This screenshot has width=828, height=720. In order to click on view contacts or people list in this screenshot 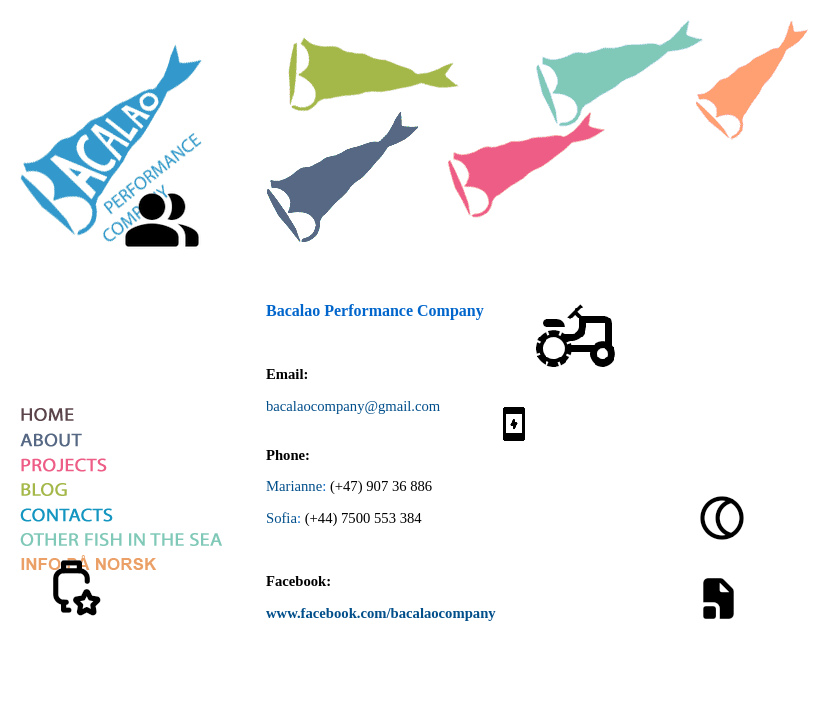, I will do `click(162, 220)`.